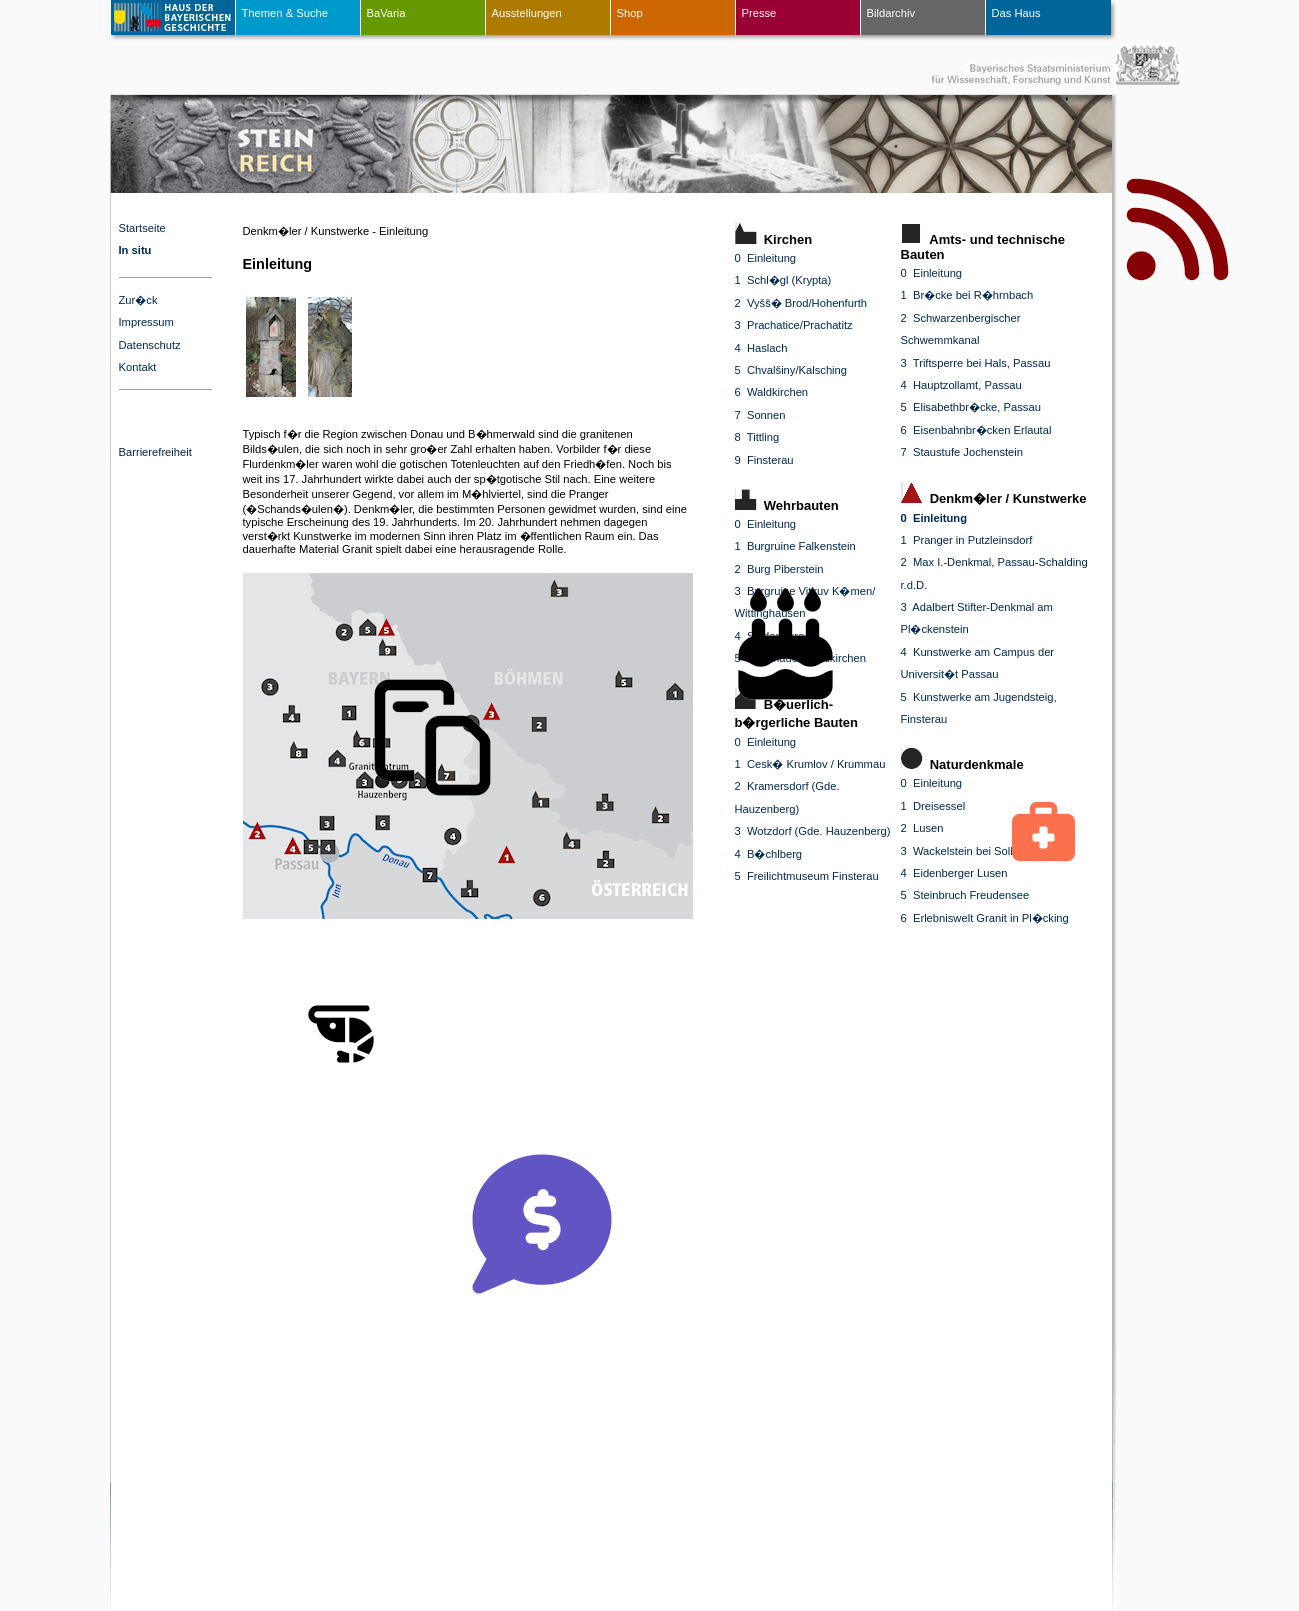  I want to click on paste copied content from clipboard, so click(432, 737).